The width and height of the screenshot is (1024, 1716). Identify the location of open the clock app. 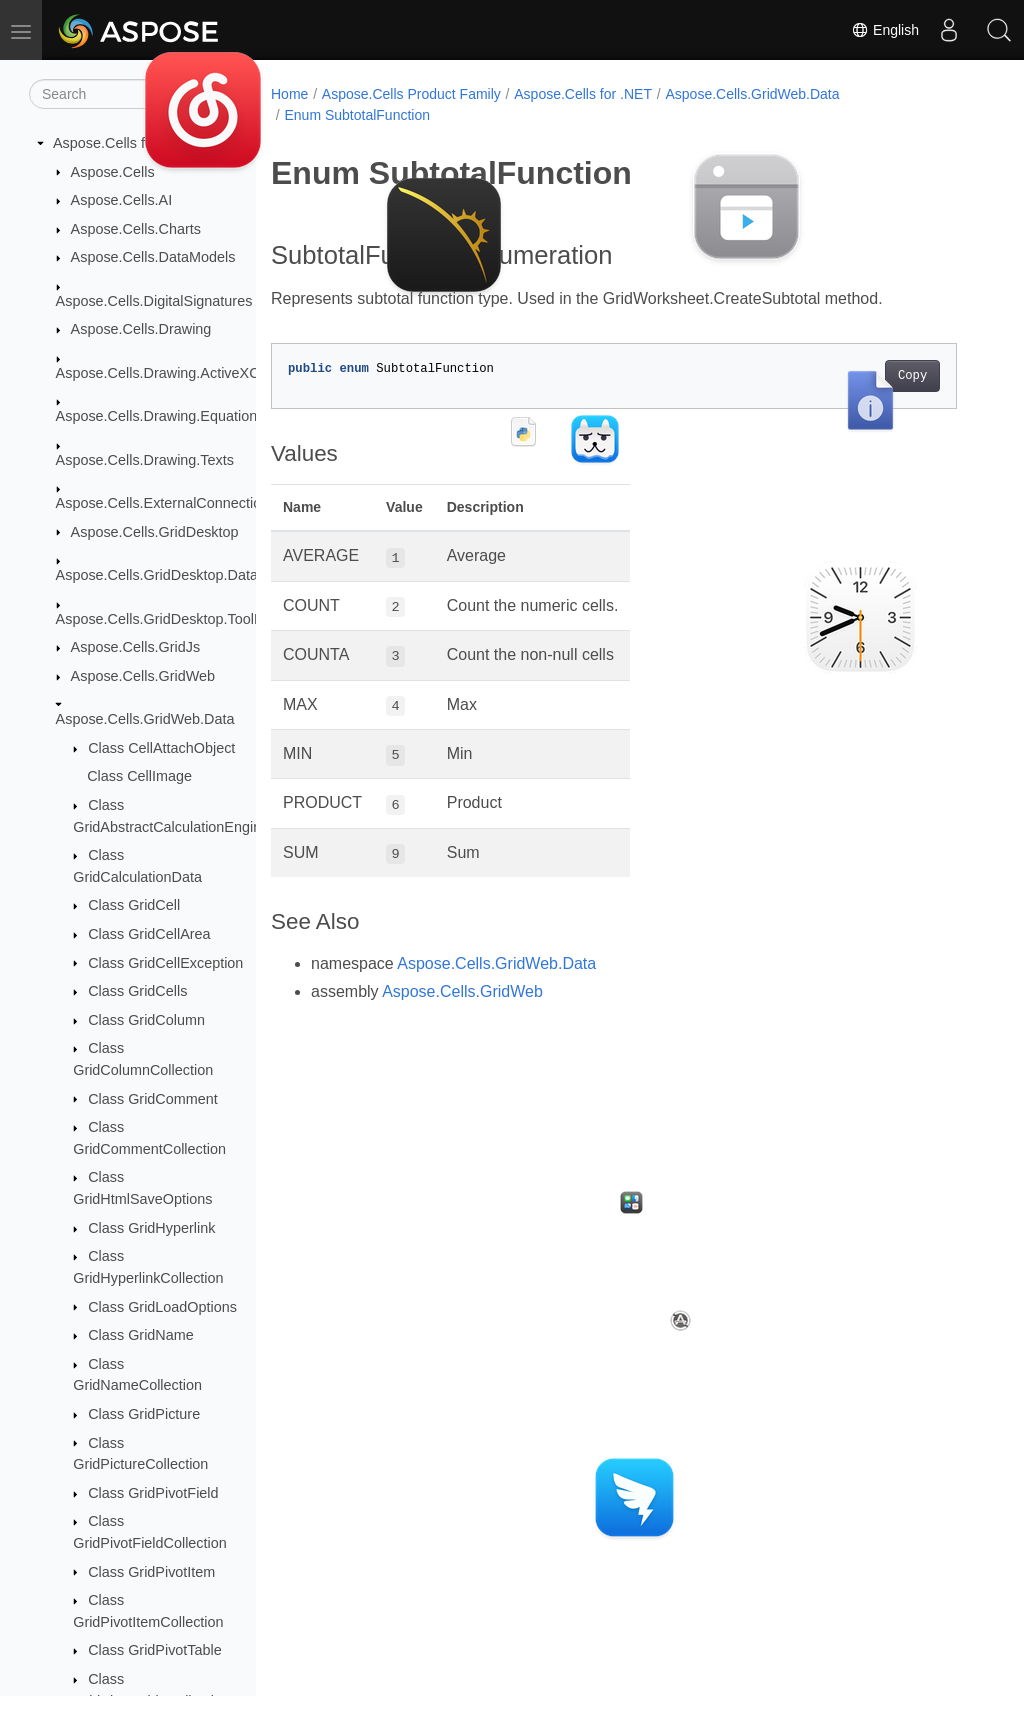
(860, 617).